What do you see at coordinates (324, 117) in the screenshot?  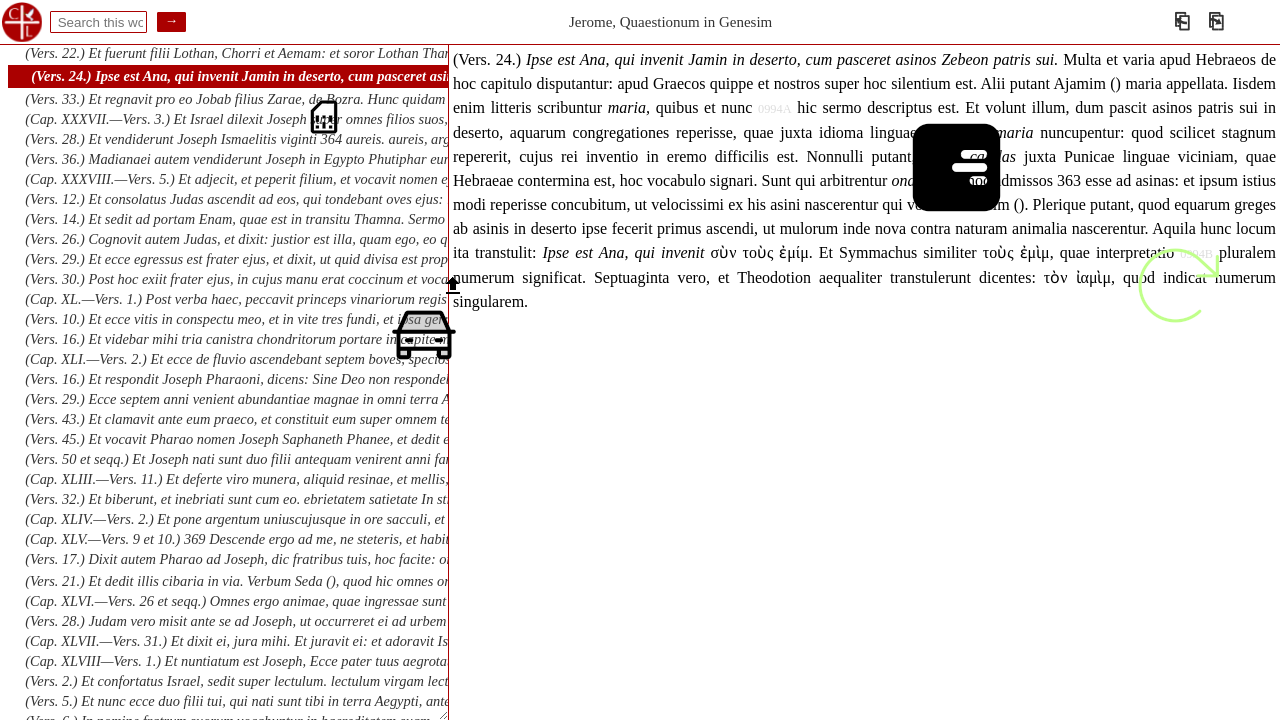 I see `manage sim card settings` at bounding box center [324, 117].